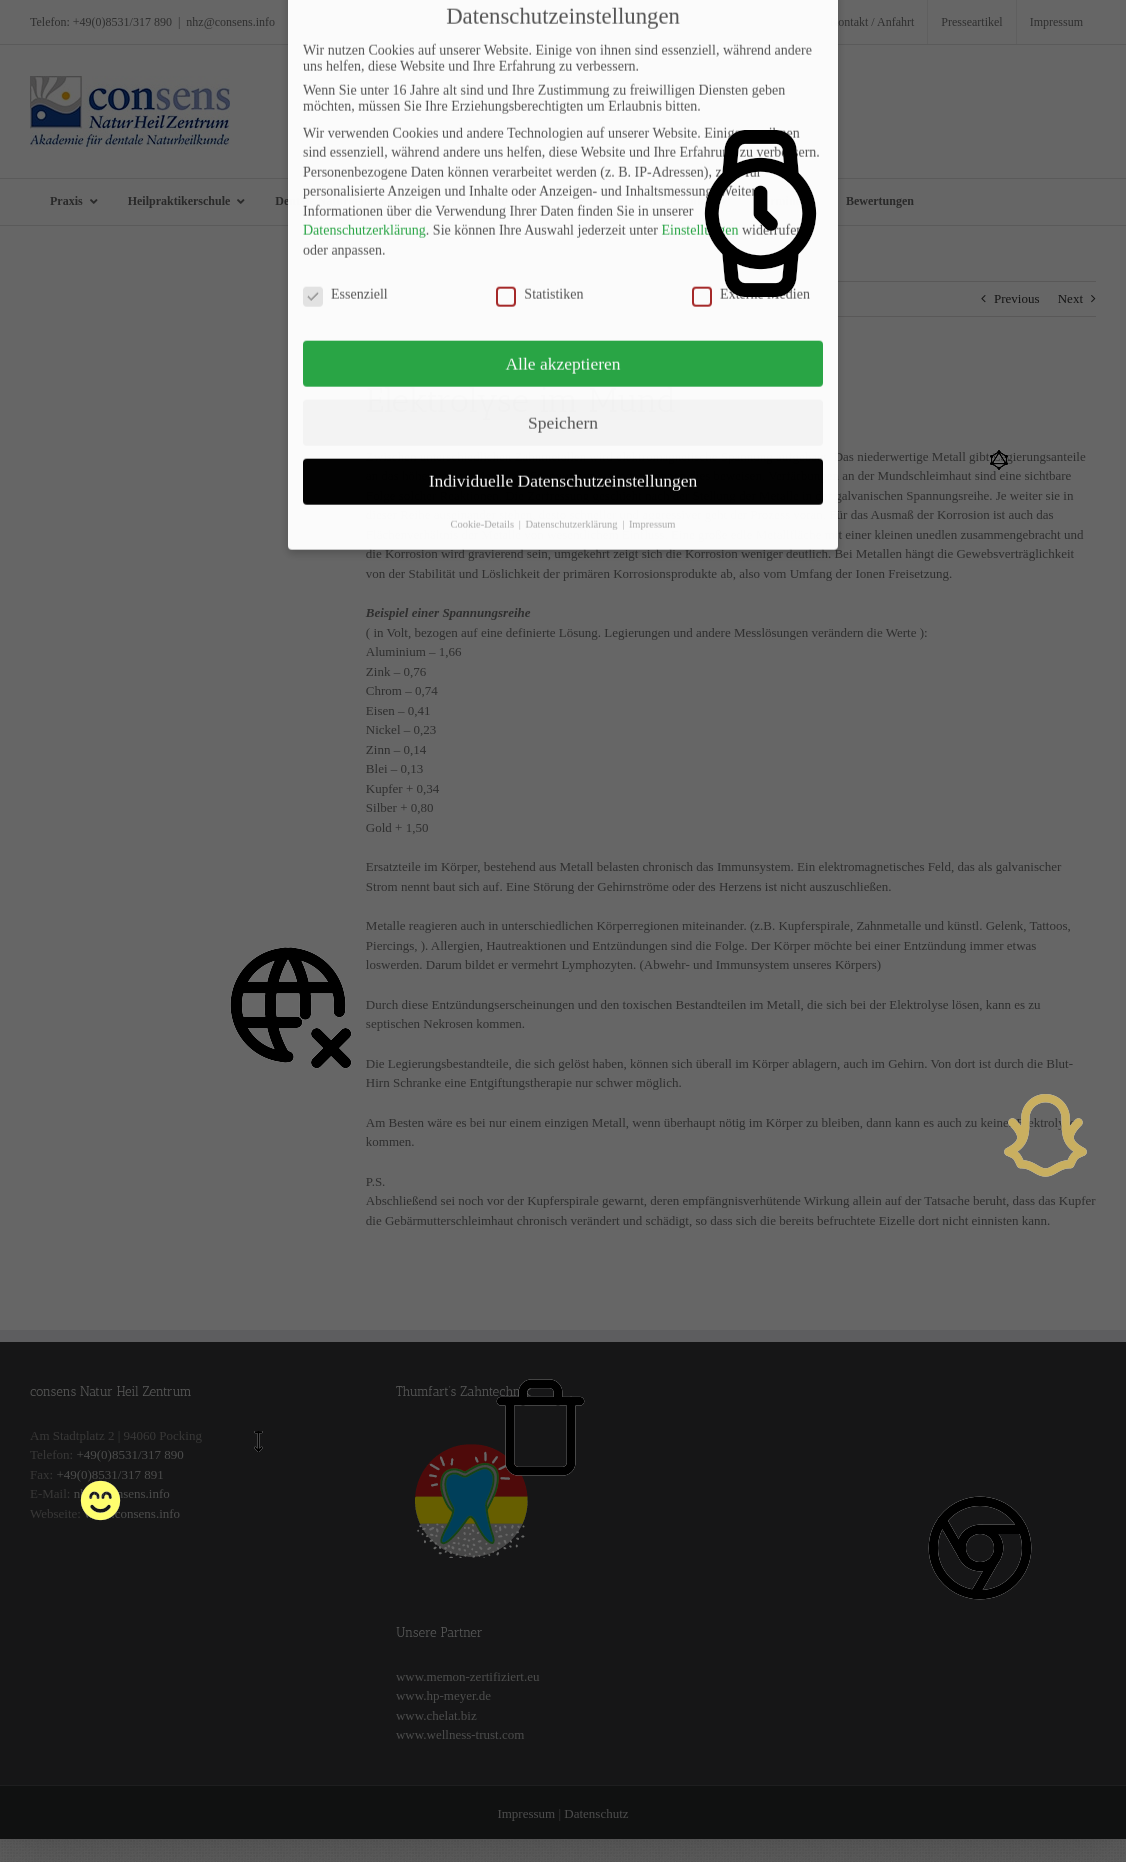  I want to click on indicates no internet connection, so click(288, 1005).